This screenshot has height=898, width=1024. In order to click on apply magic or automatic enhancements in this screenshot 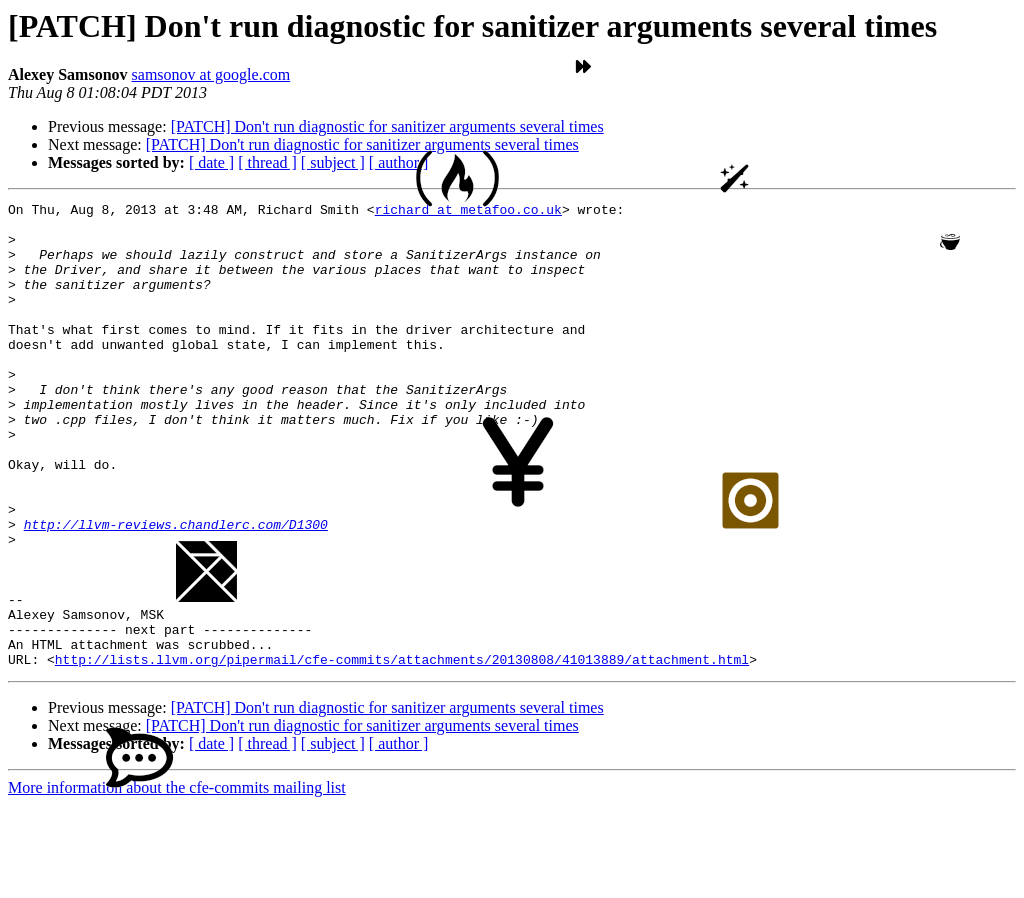, I will do `click(734, 178)`.